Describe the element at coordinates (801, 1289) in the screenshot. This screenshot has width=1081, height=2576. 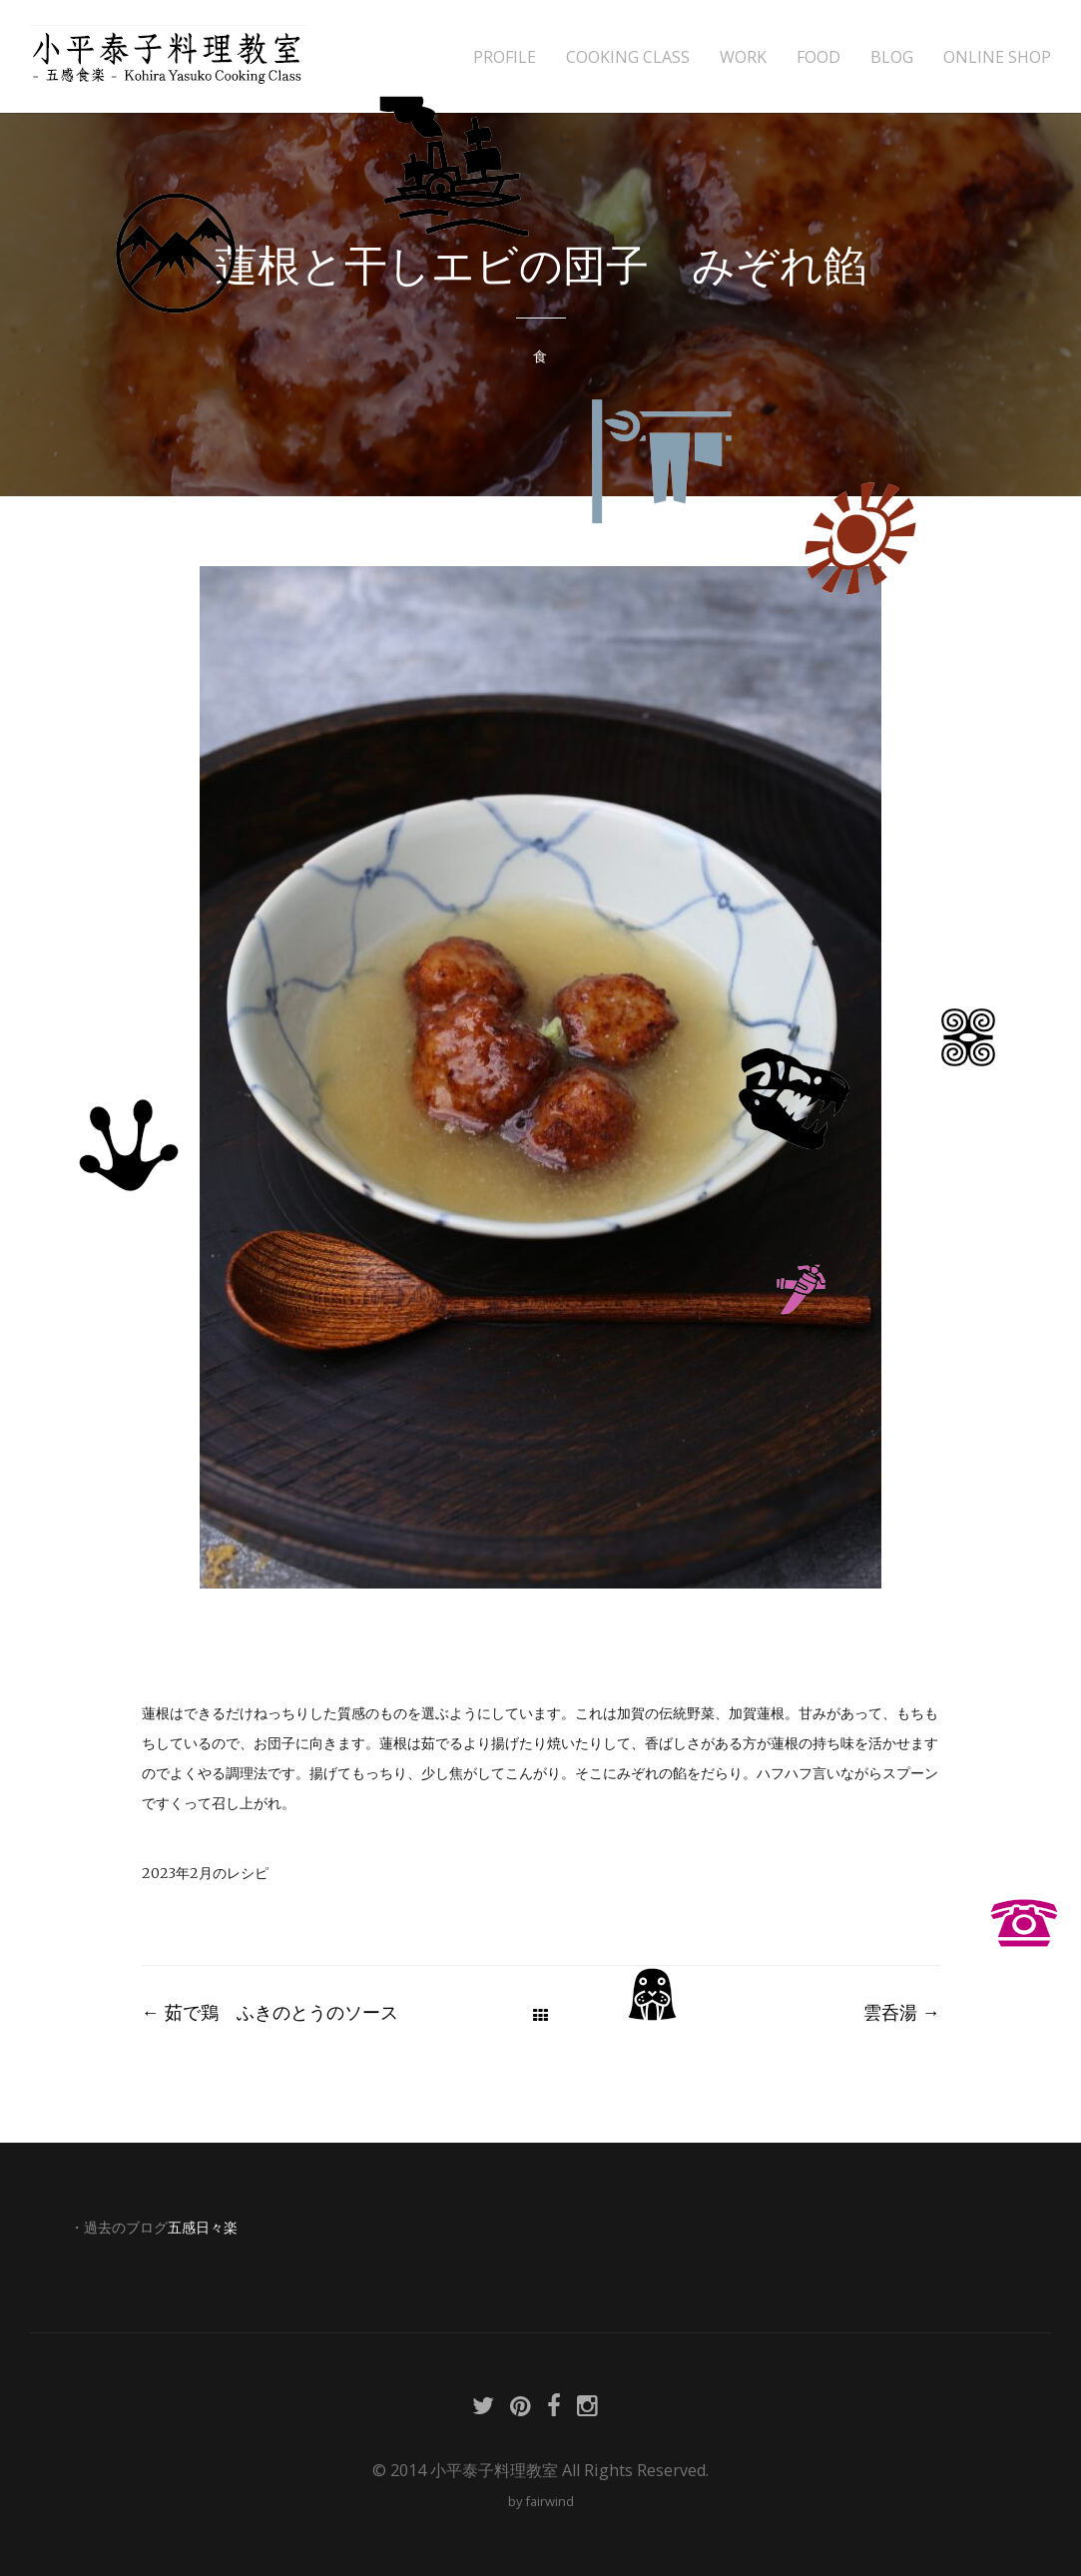
I see `equip or unsheathe a weapon` at that location.